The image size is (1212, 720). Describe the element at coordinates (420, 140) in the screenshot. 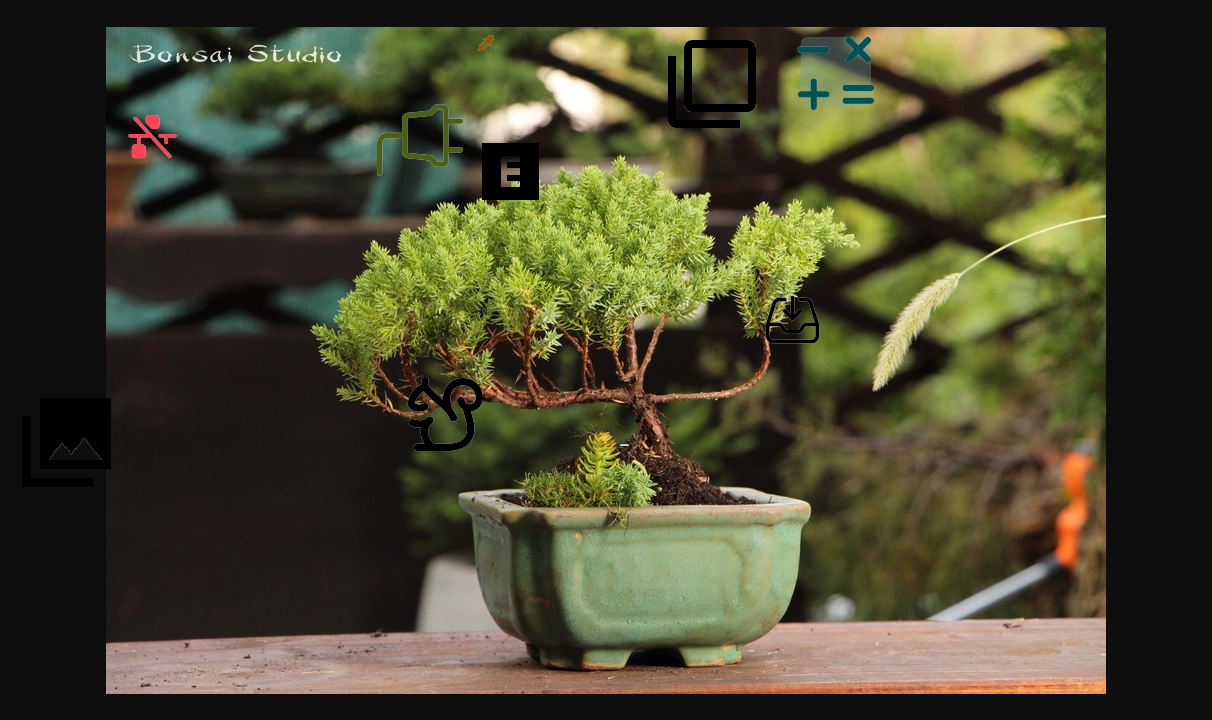

I see `connect a plugin or extension` at that location.